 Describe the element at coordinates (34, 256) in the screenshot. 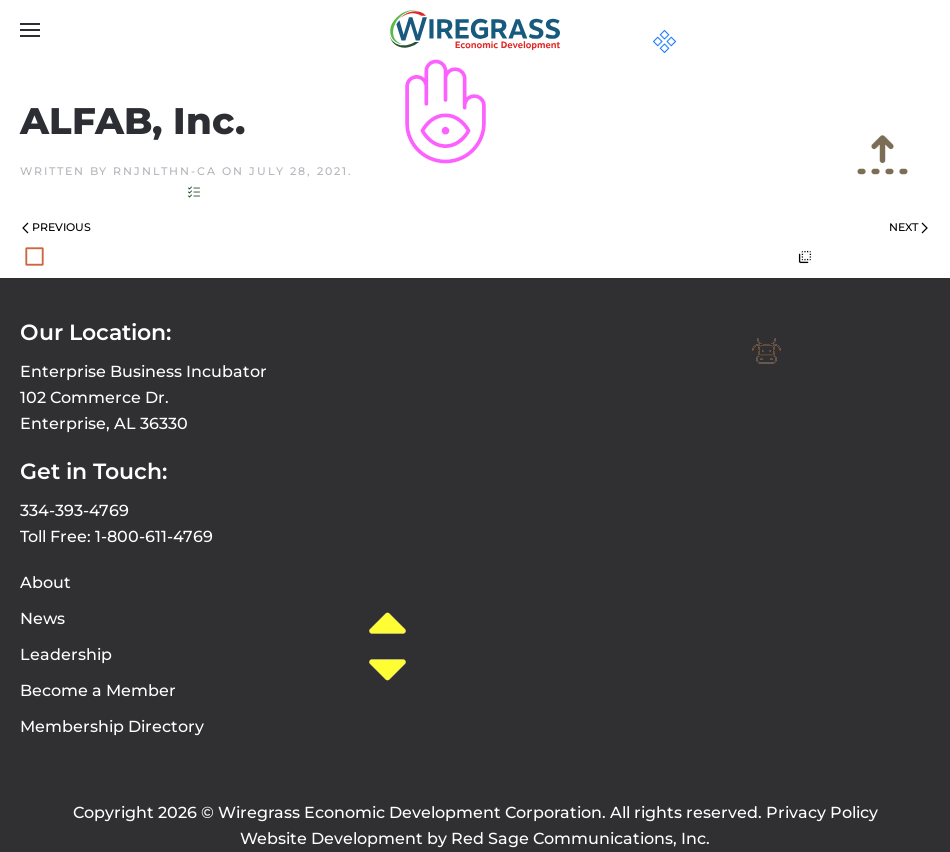

I see `stop or halt a running process` at that location.